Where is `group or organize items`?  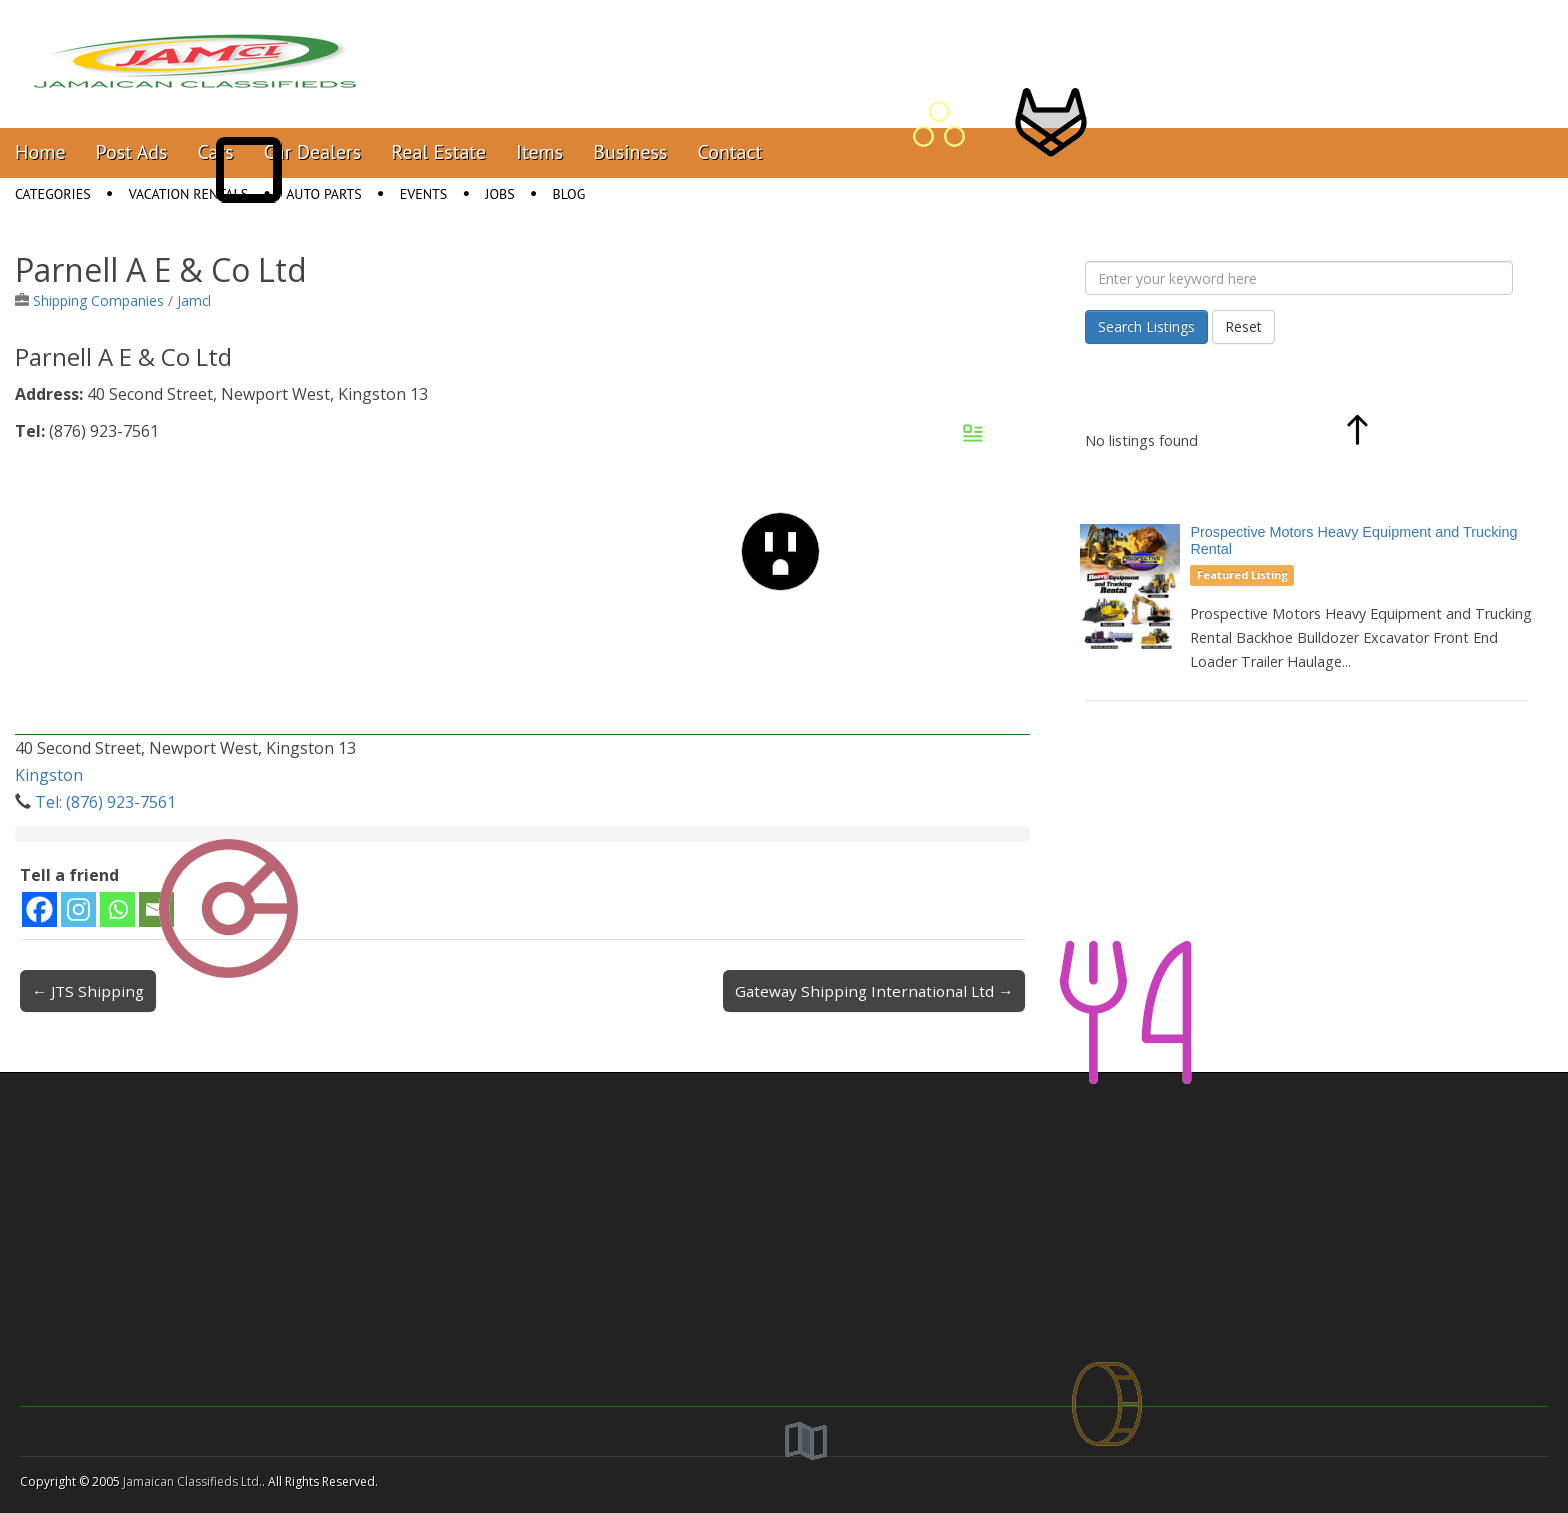 group or organize items is located at coordinates (939, 125).